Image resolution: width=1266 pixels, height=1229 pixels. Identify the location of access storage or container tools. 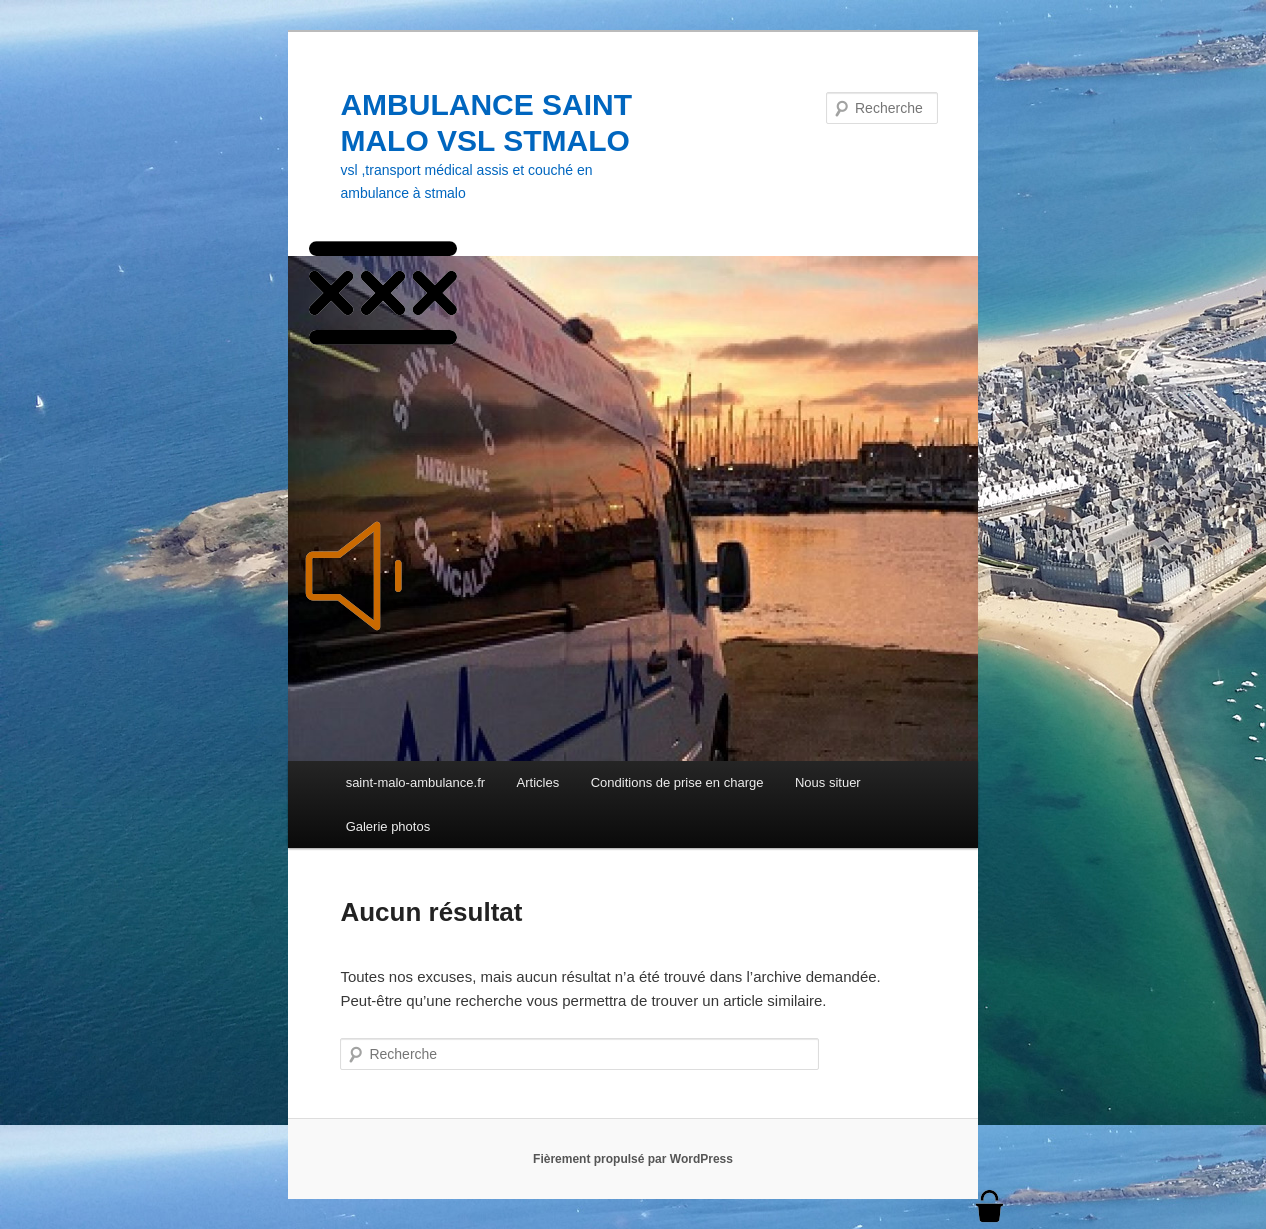
(989, 1206).